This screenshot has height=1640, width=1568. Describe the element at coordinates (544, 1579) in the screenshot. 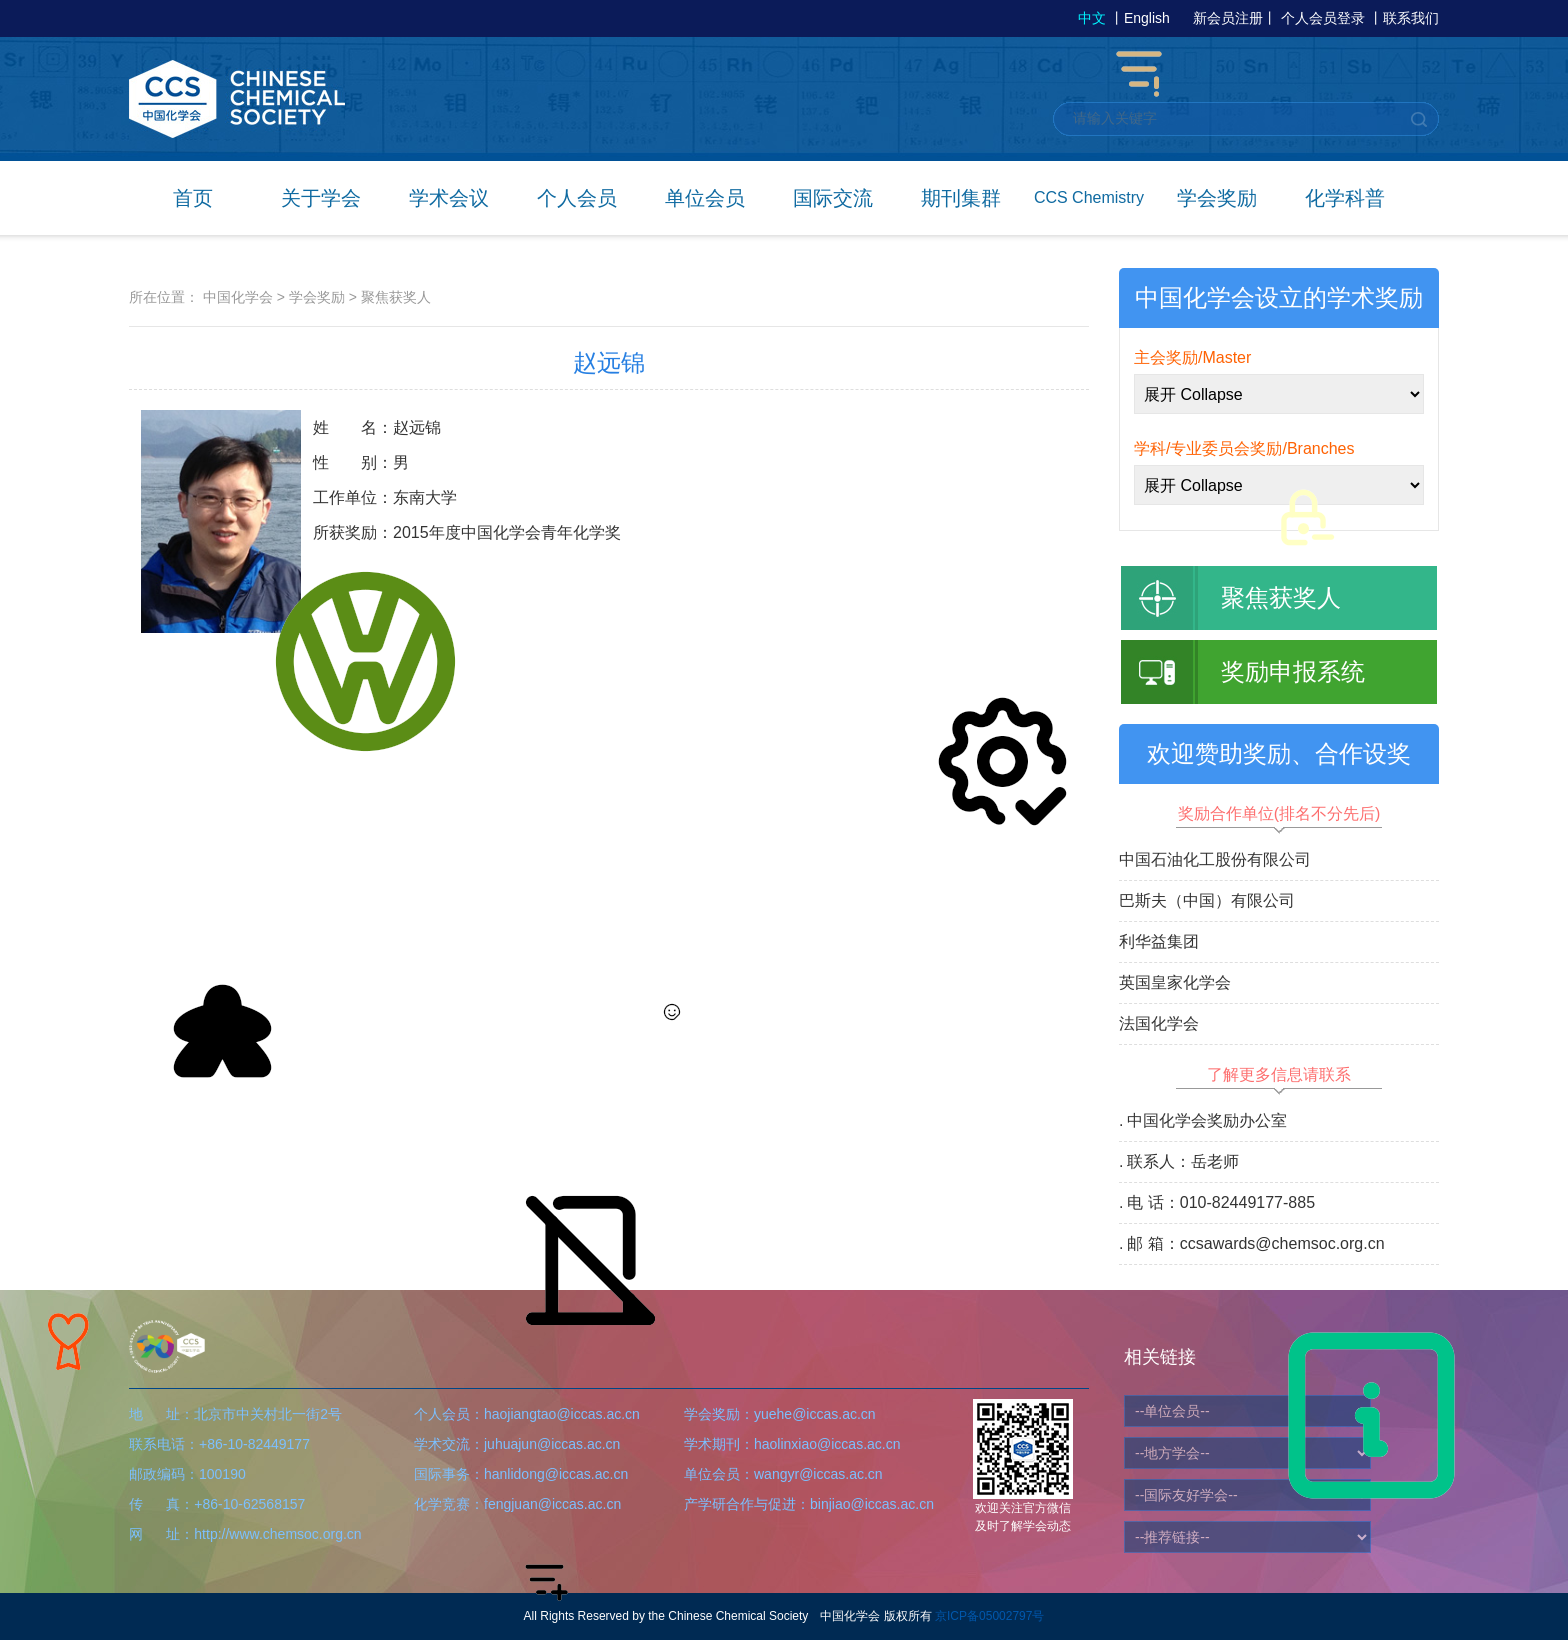

I see `add a new filter criteria` at that location.